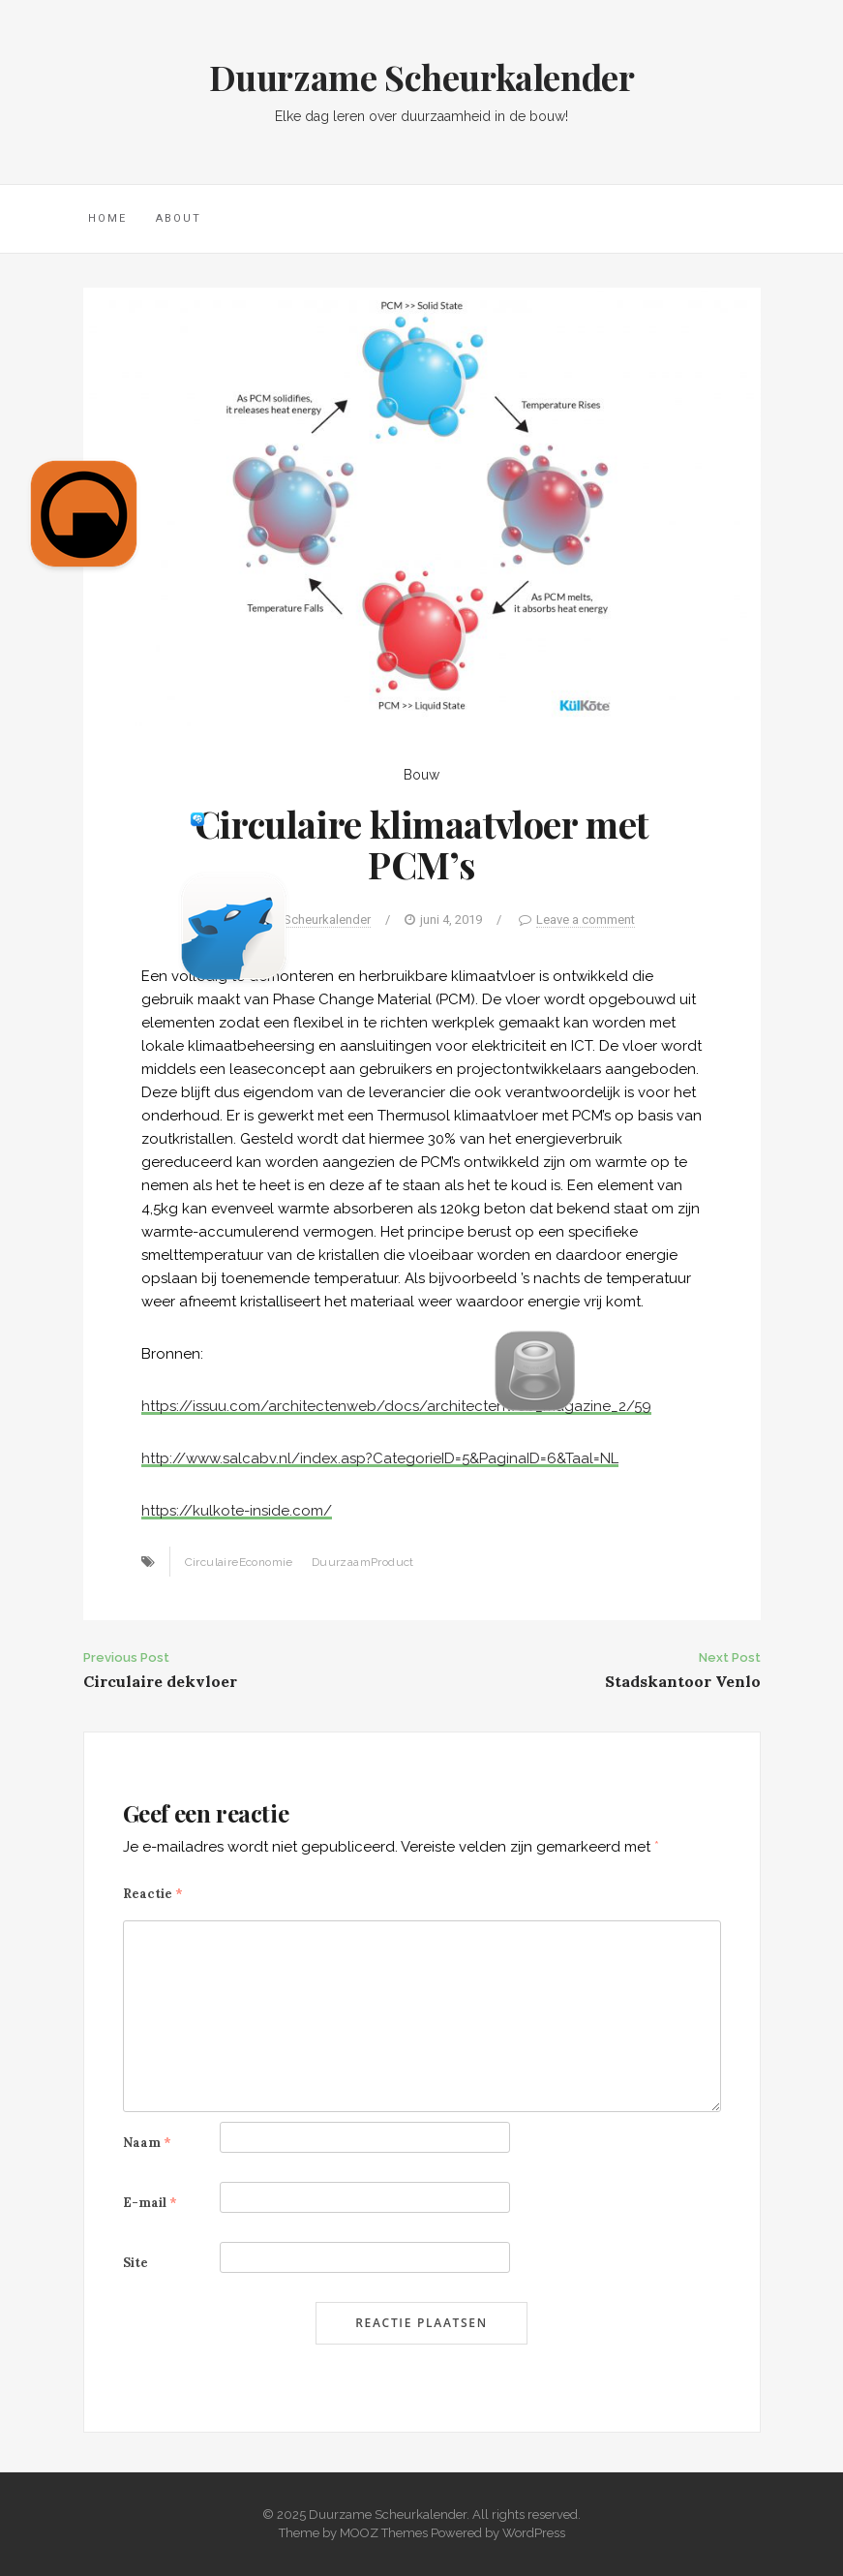  What do you see at coordinates (233, 927) in the screenshot?
I see `open amarok music player` at bounding box center [233, 927].